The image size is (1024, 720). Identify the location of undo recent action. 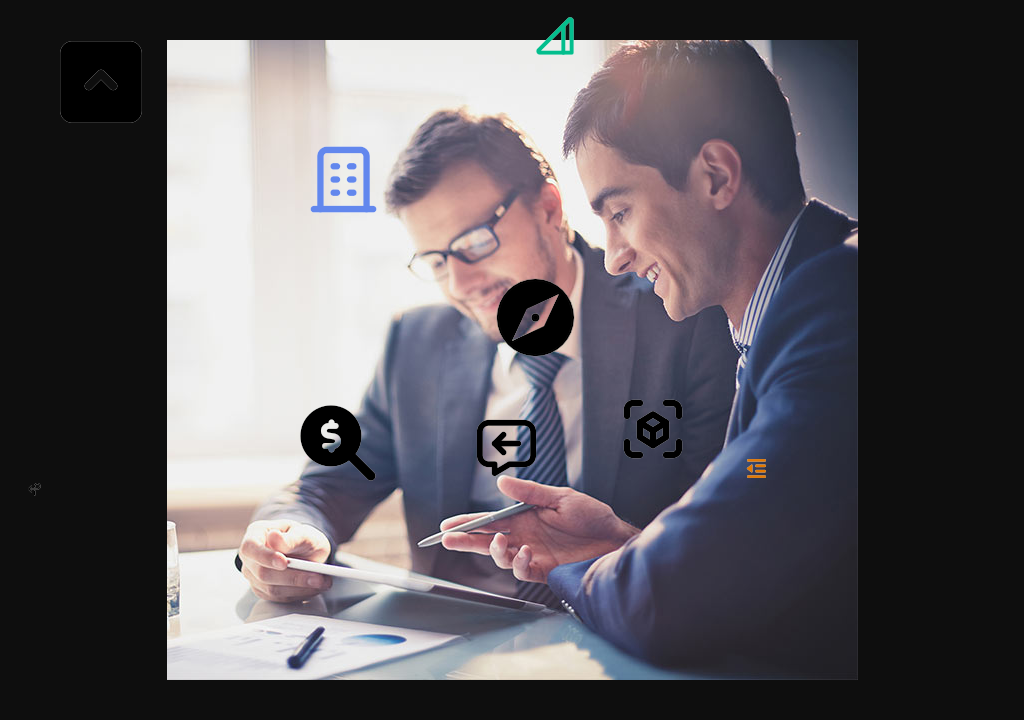
(34, 489).